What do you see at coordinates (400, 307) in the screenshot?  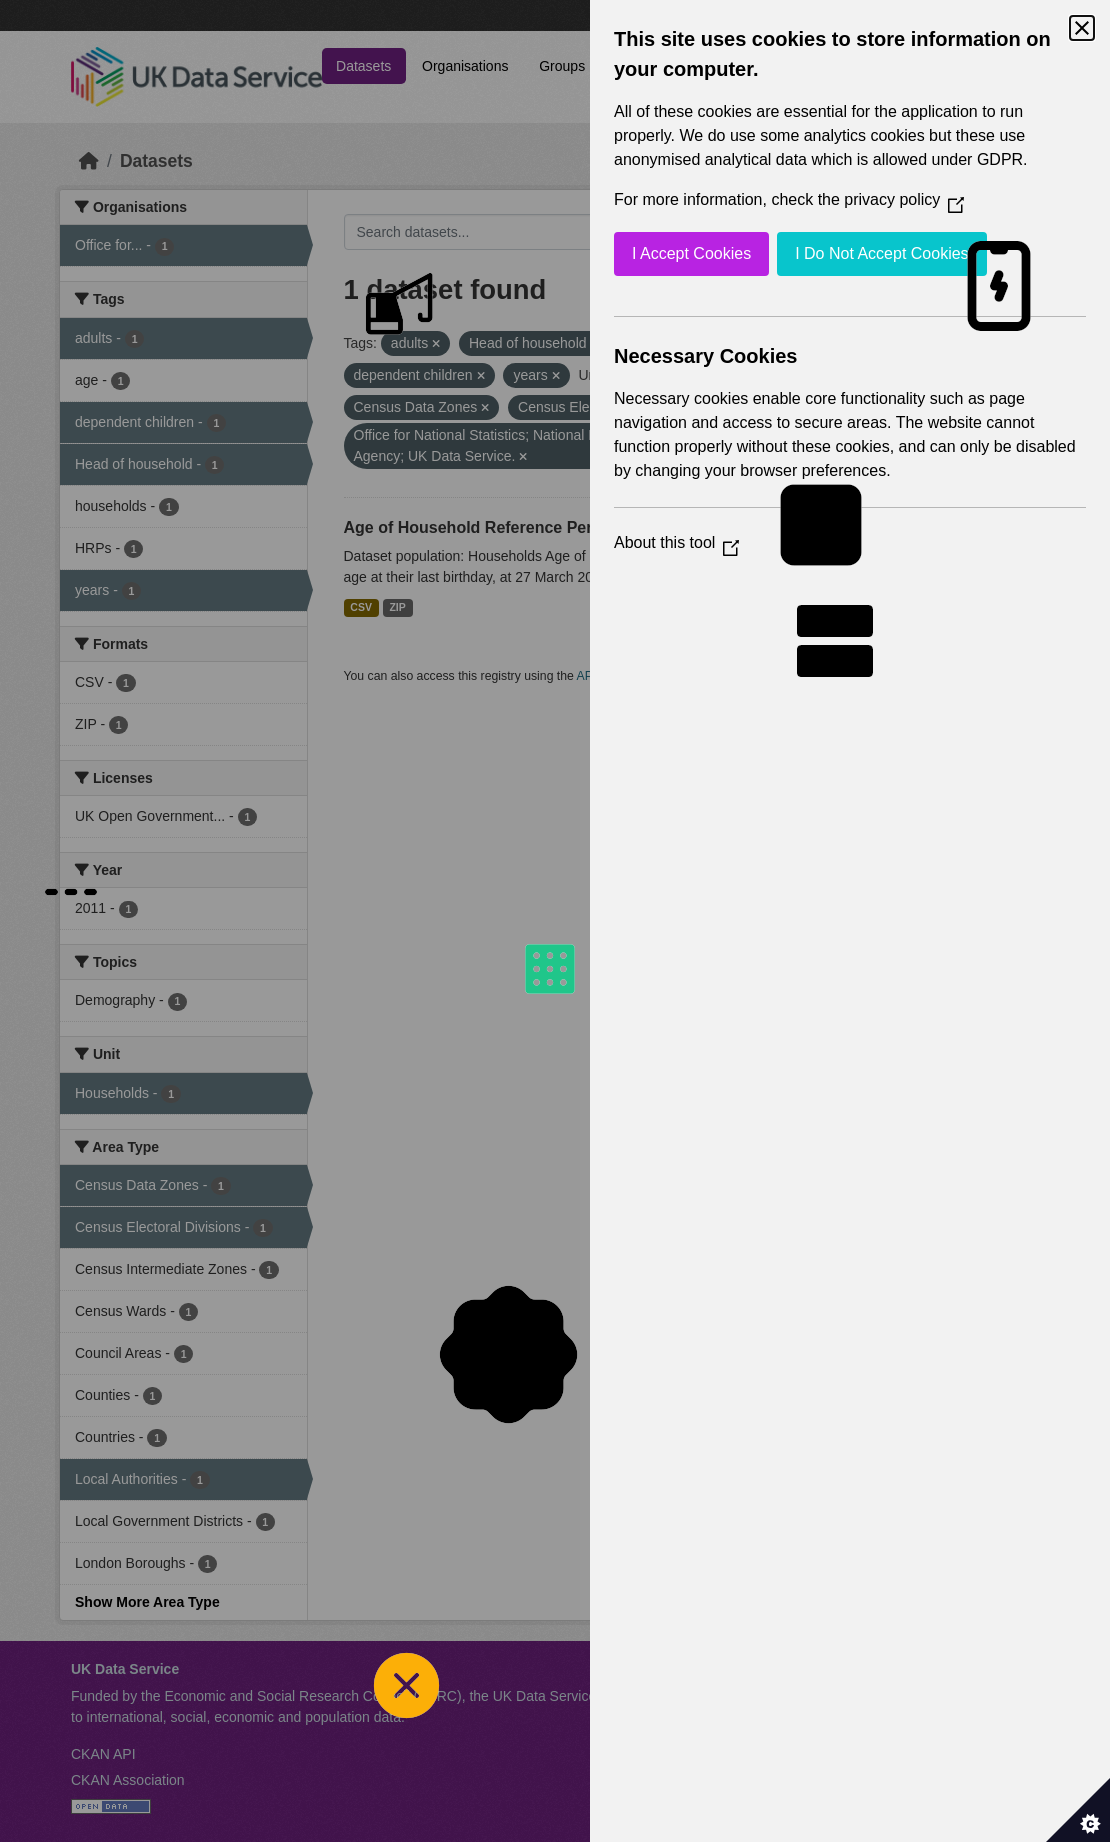 I see `construction or building equipment indicator` at bounding box center [400, 307].